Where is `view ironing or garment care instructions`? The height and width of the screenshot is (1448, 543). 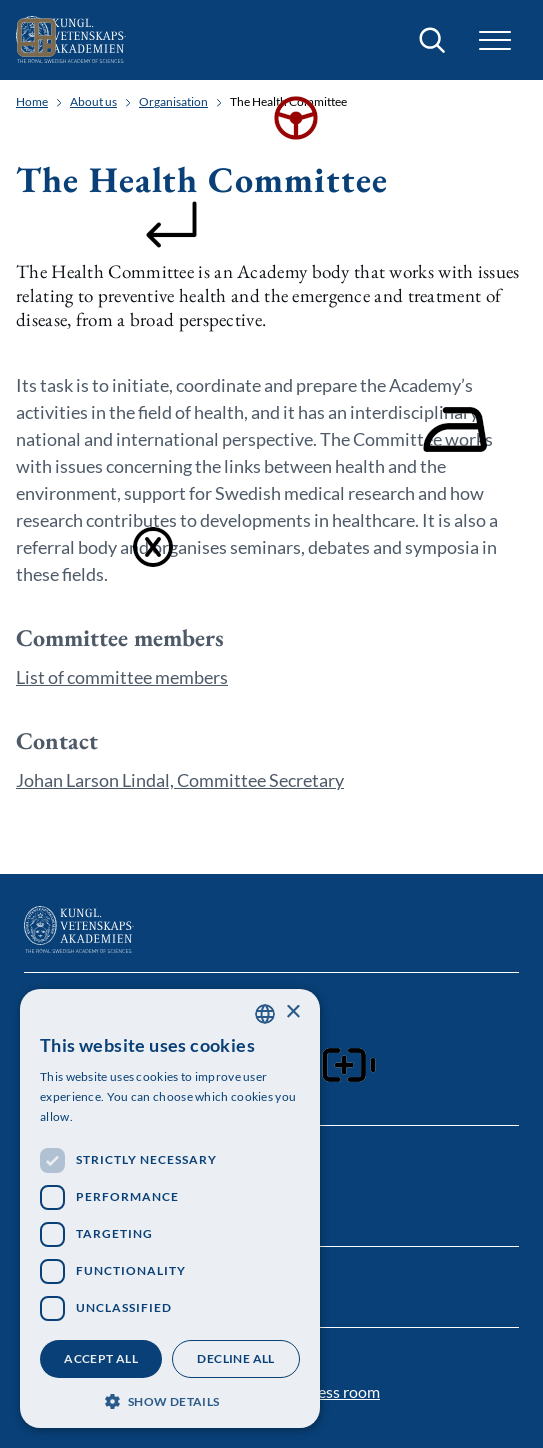
view ironing or garment care instructions is located at coordinates (455, 429).